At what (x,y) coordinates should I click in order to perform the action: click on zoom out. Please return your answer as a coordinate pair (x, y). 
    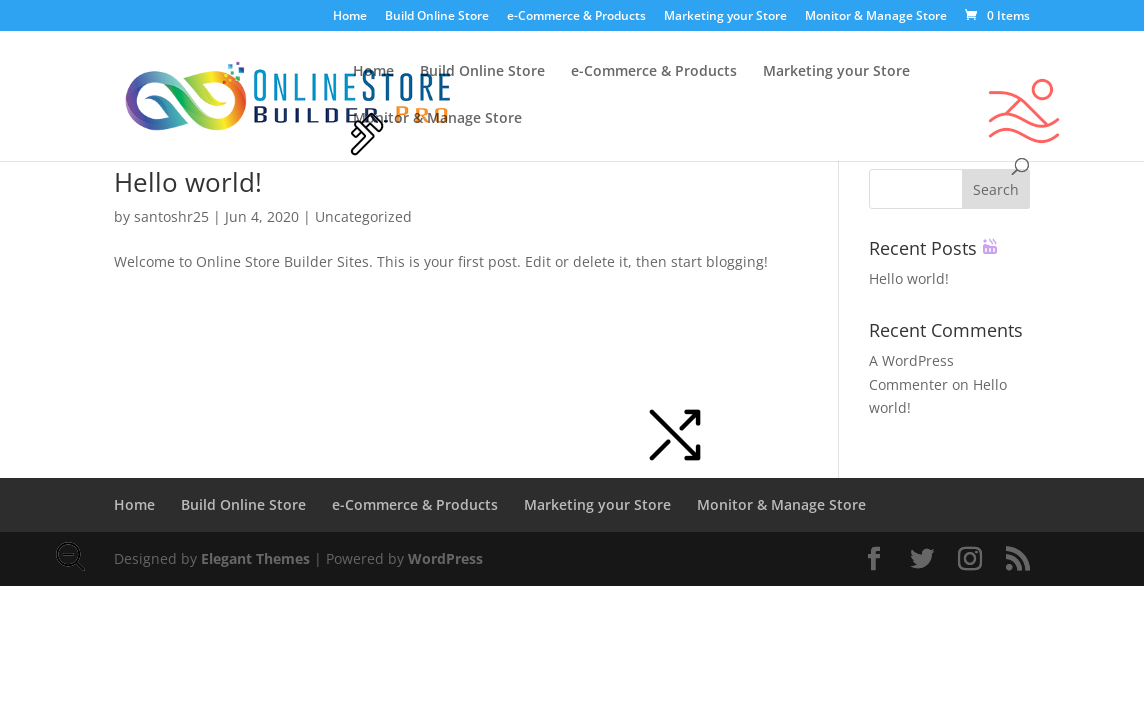
    Looking at the image, I should click on (70, 556).